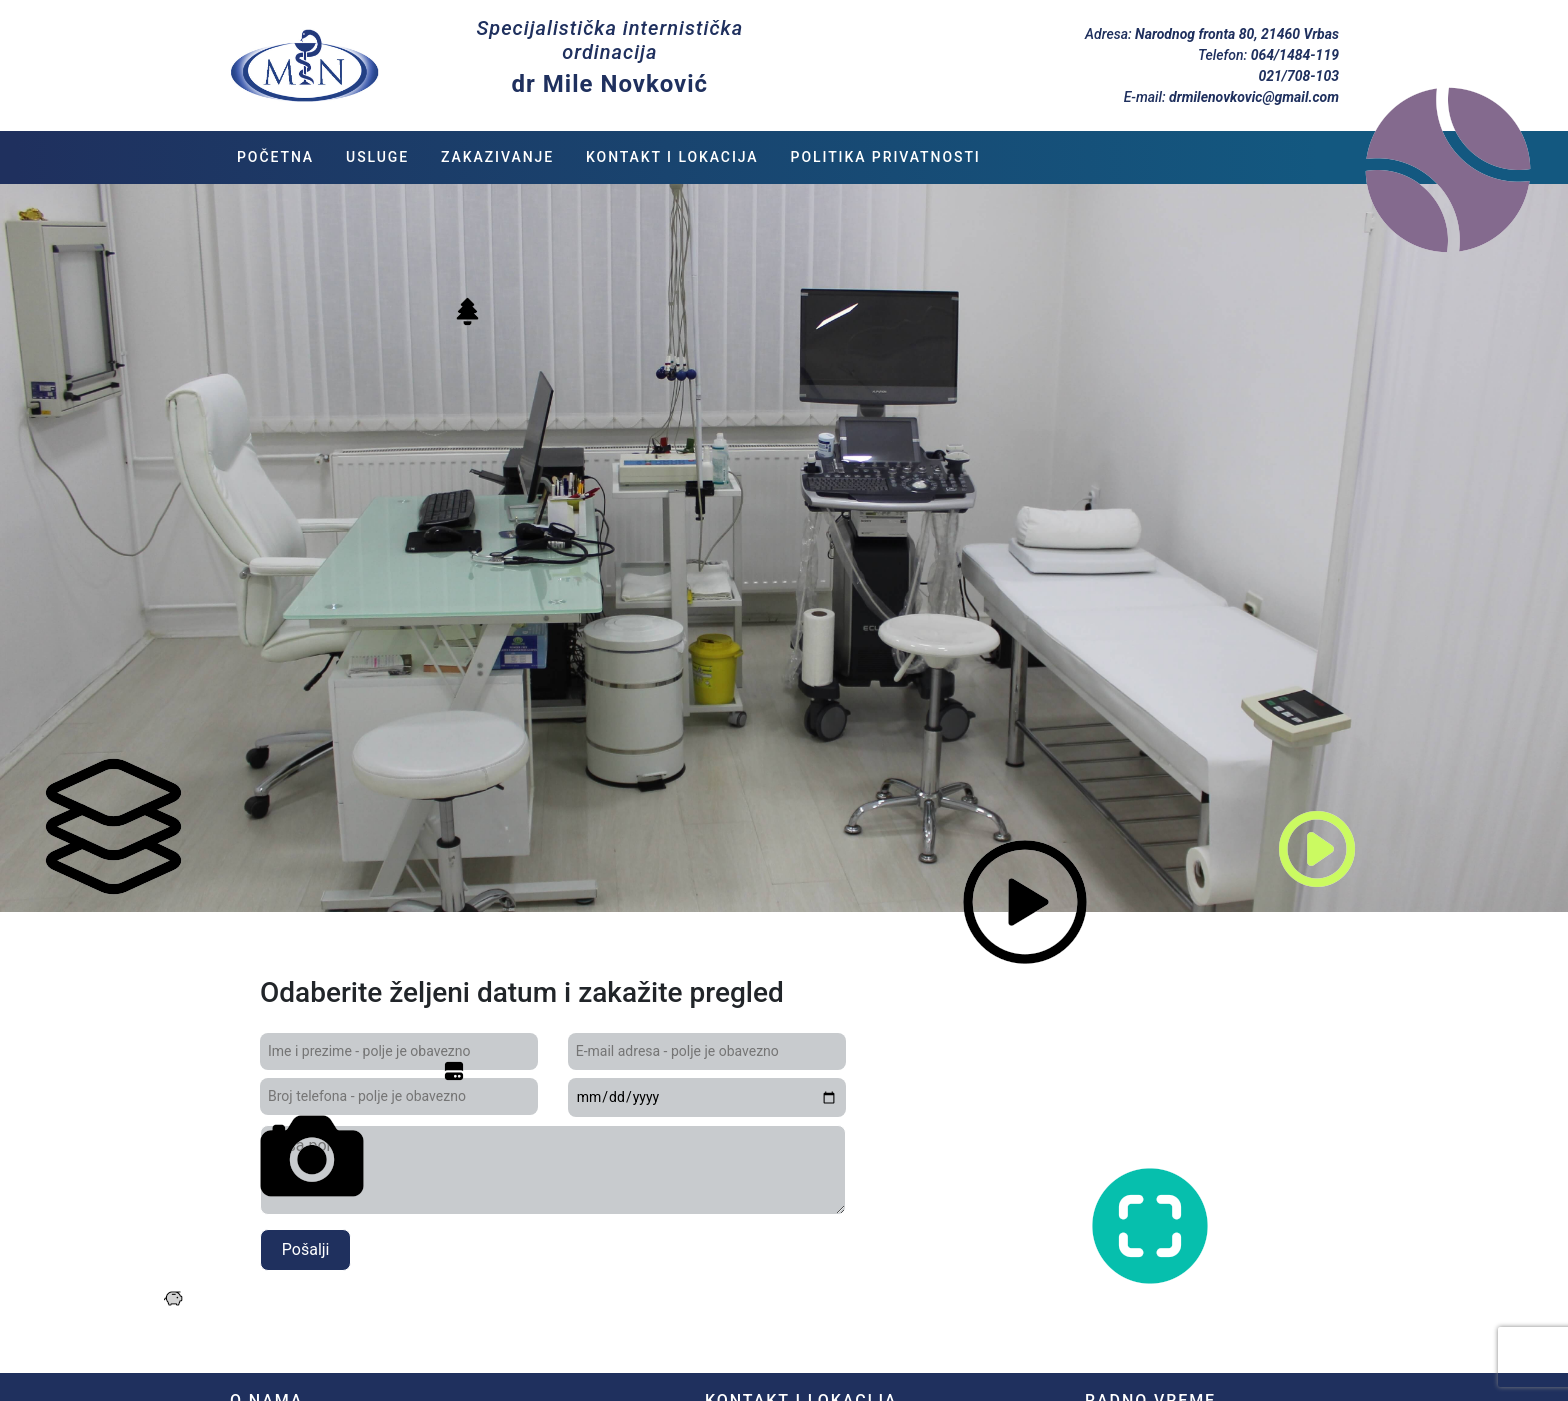 The height and width of the screenshot is (1401, 1568). I want to click on access storage or hard drive settings, so click(454, 1071).